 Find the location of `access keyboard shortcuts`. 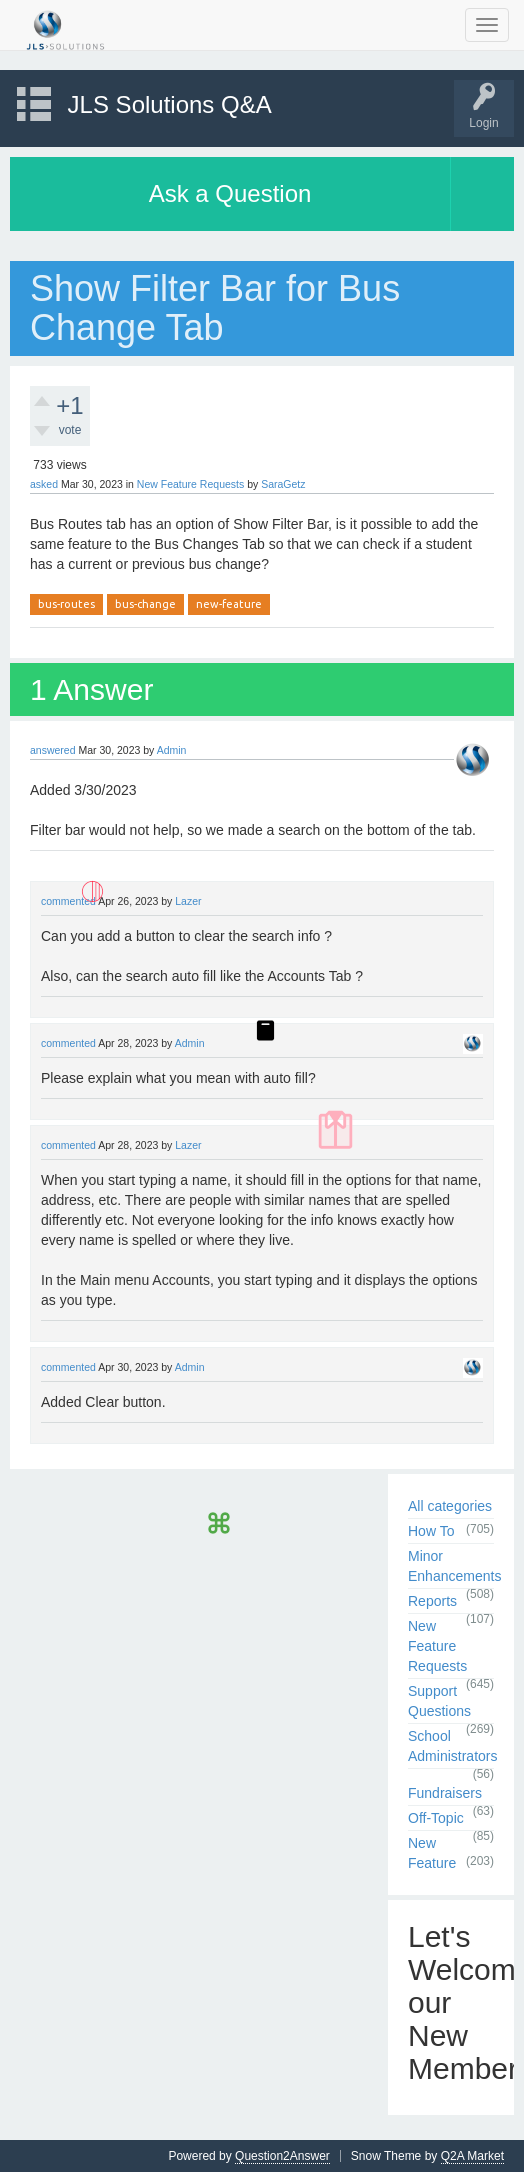

access keyboard shortcuts is located at coordinates (219, 1523).